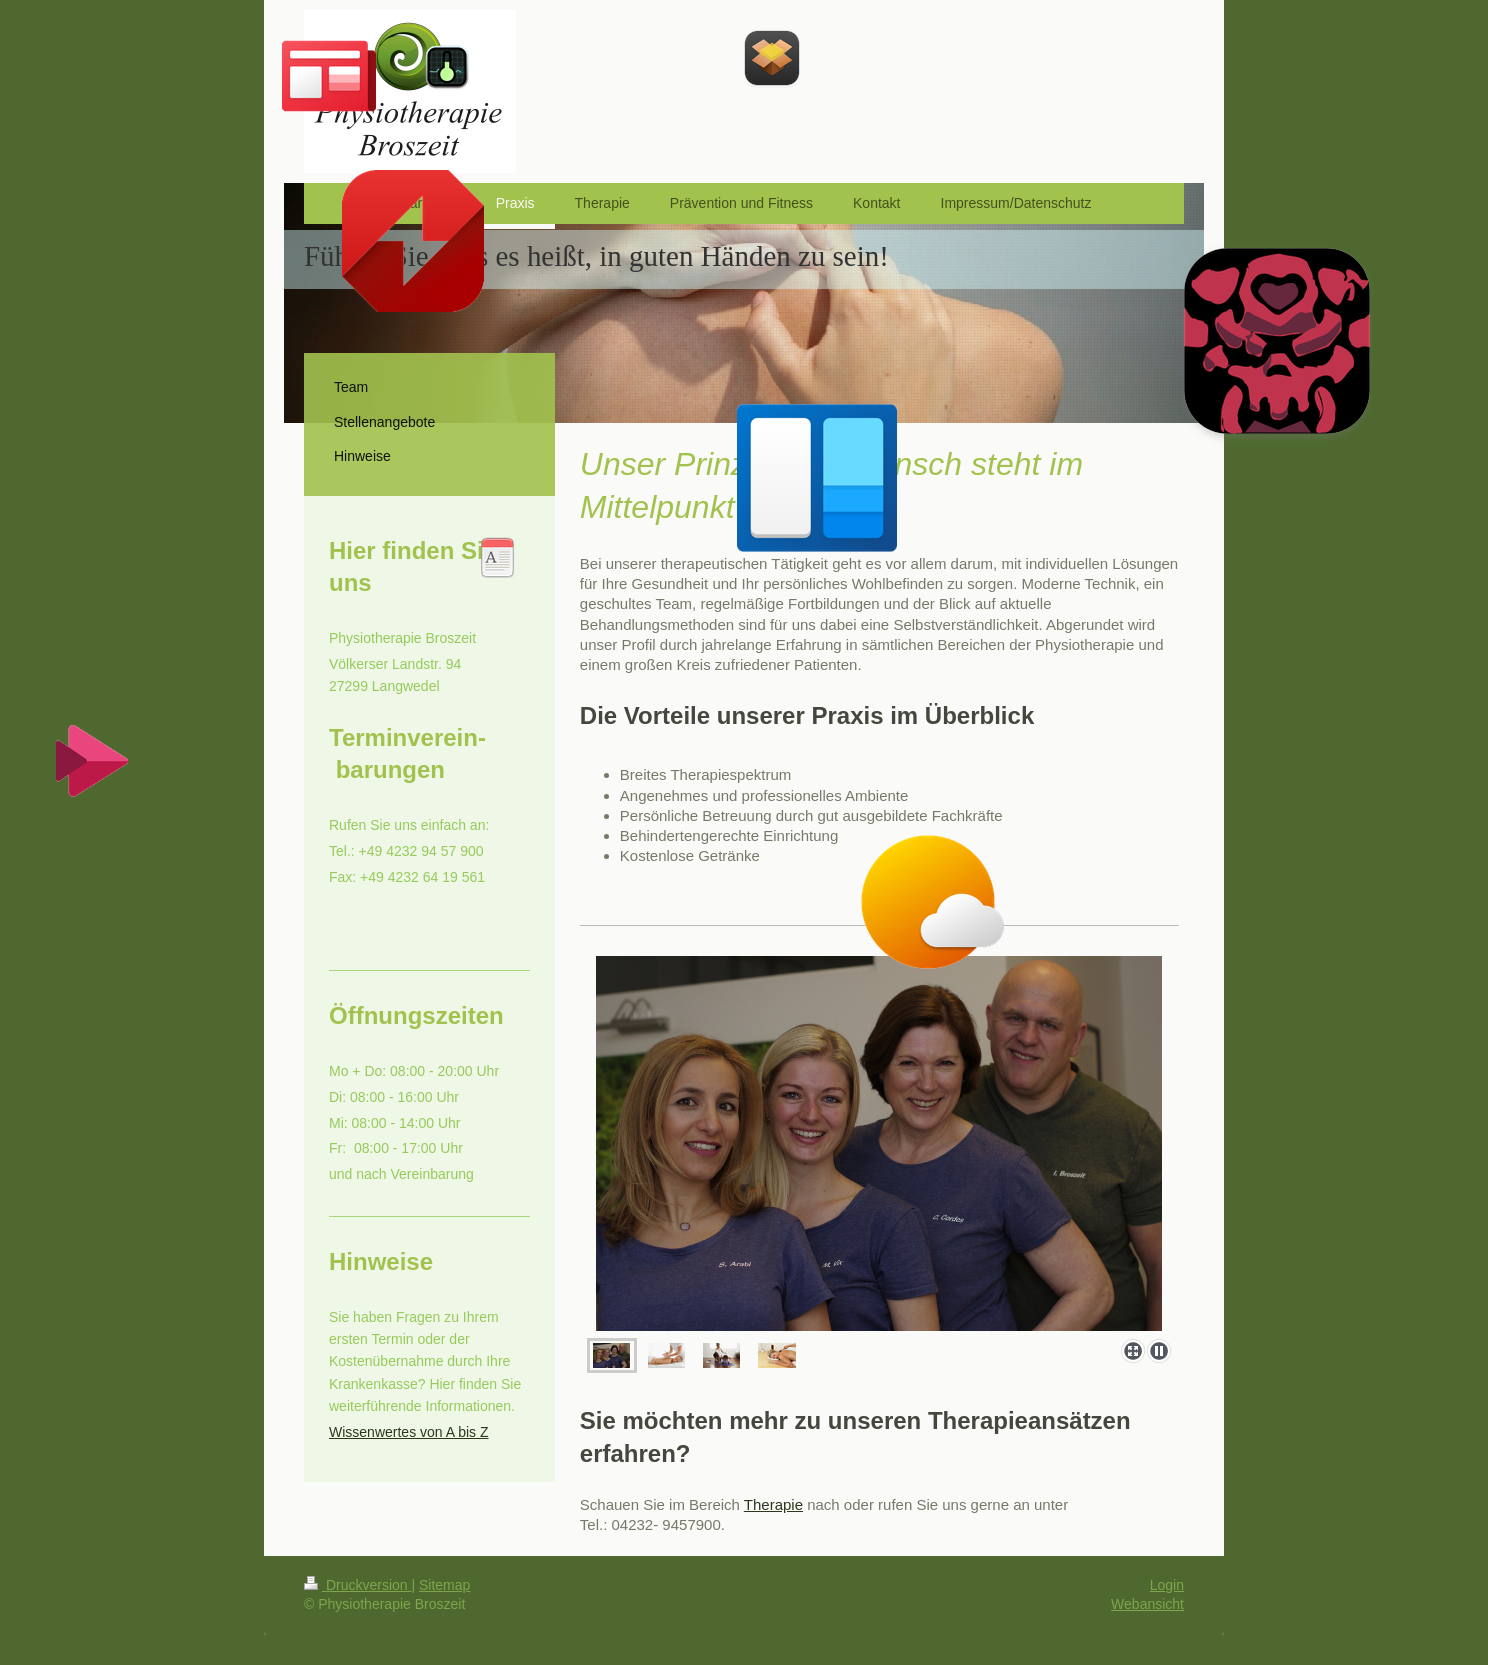 The image size is (1488, 1665). What do you see at coordinates (329, 76) in the screenshot?
I see `open the news app` at bounding box center [329, 76].